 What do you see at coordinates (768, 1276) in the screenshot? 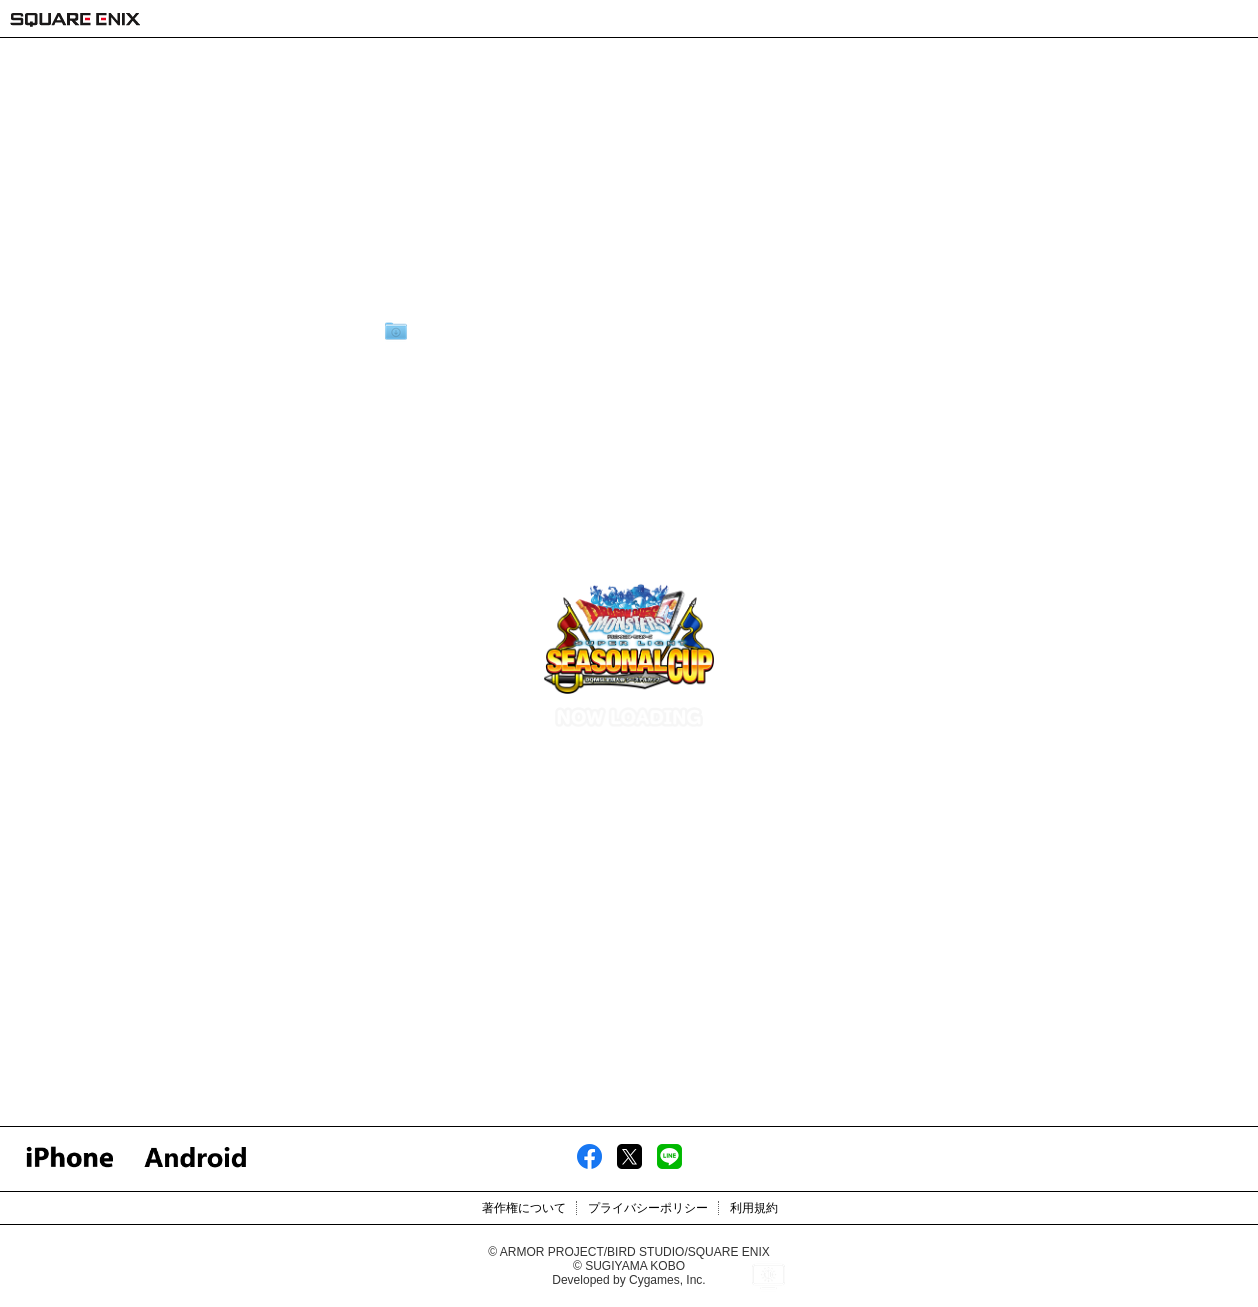
I see `adjust display brightness settings` at bounding box center [768, 1276].